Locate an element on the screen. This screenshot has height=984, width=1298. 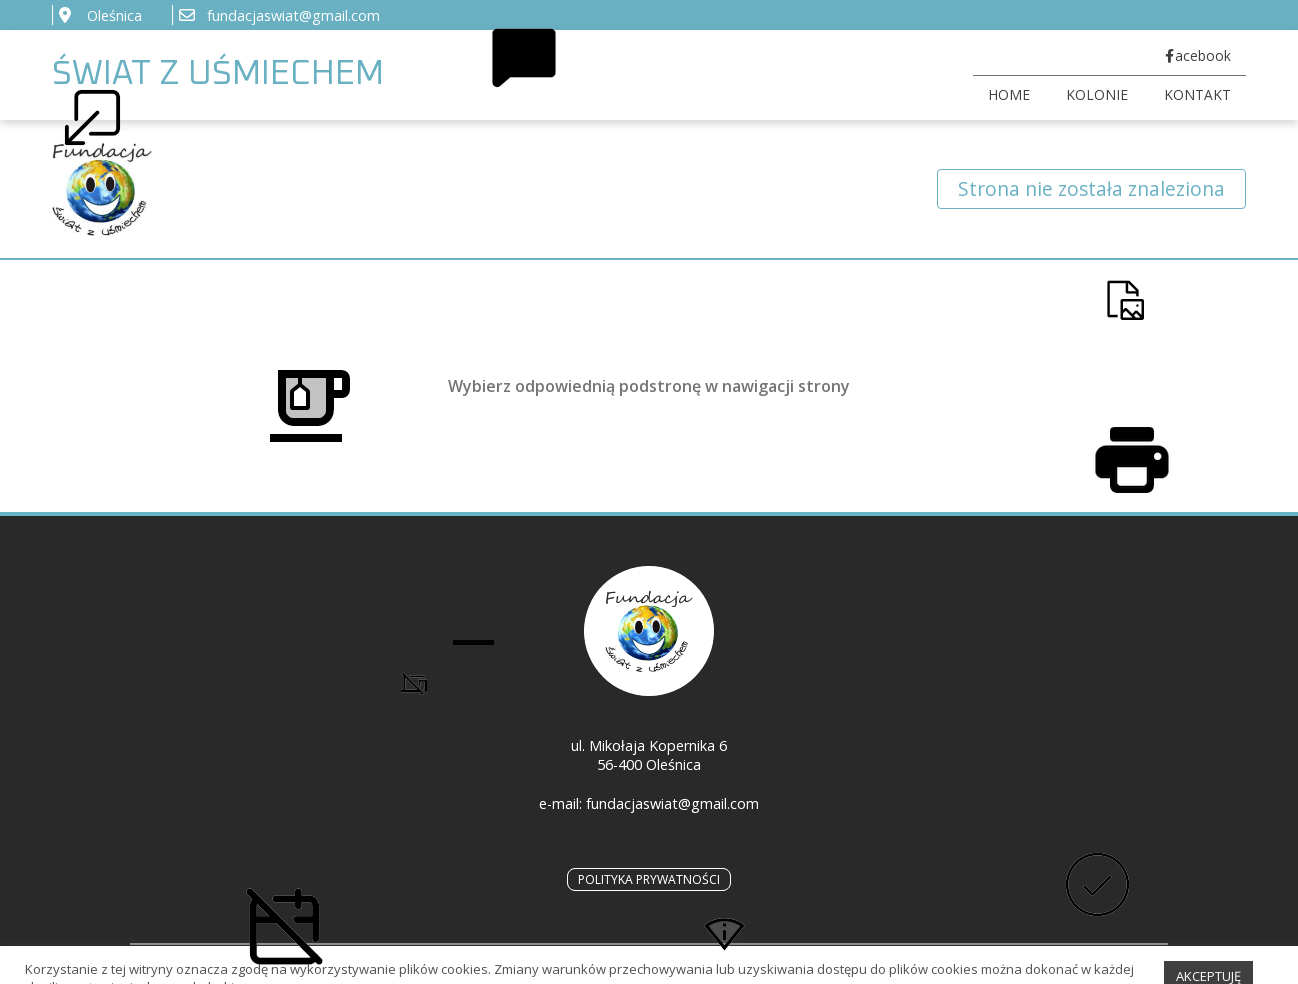
collapse or minimize content is located at coordinates (92, 117).